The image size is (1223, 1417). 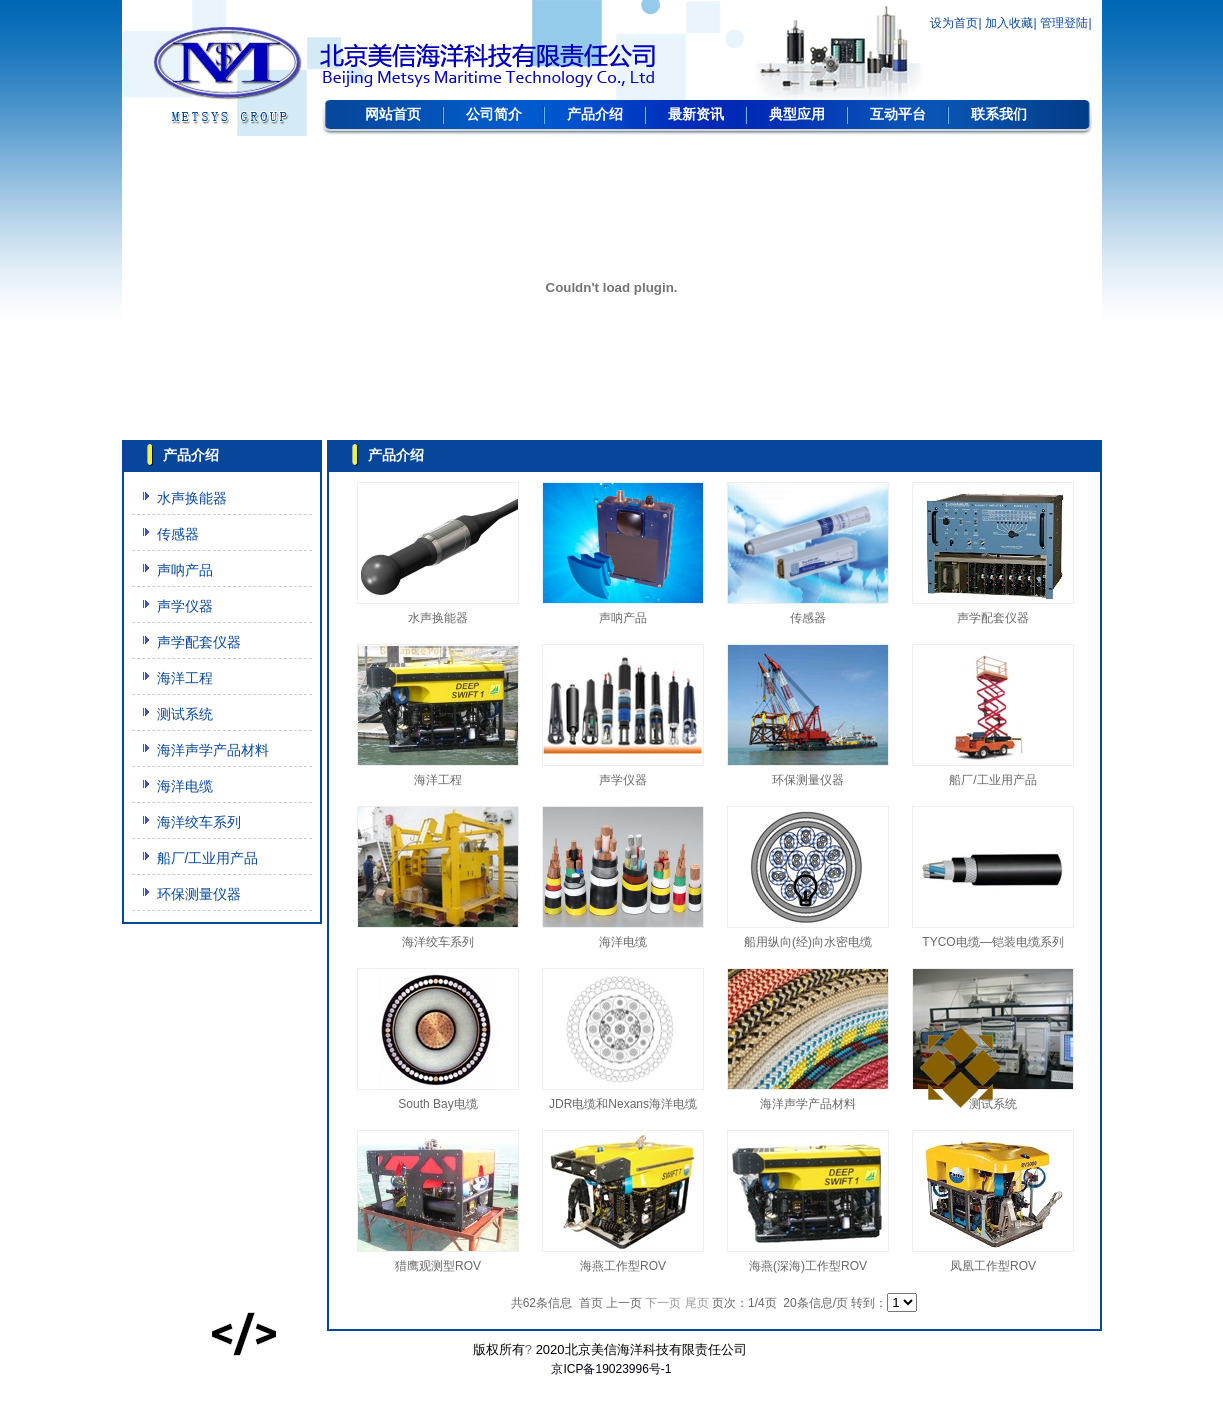 What do you see at coordinates (805, 889) in the screenshot?
I see `view tips or helpful suggestions` at bounding box center [805, 889].